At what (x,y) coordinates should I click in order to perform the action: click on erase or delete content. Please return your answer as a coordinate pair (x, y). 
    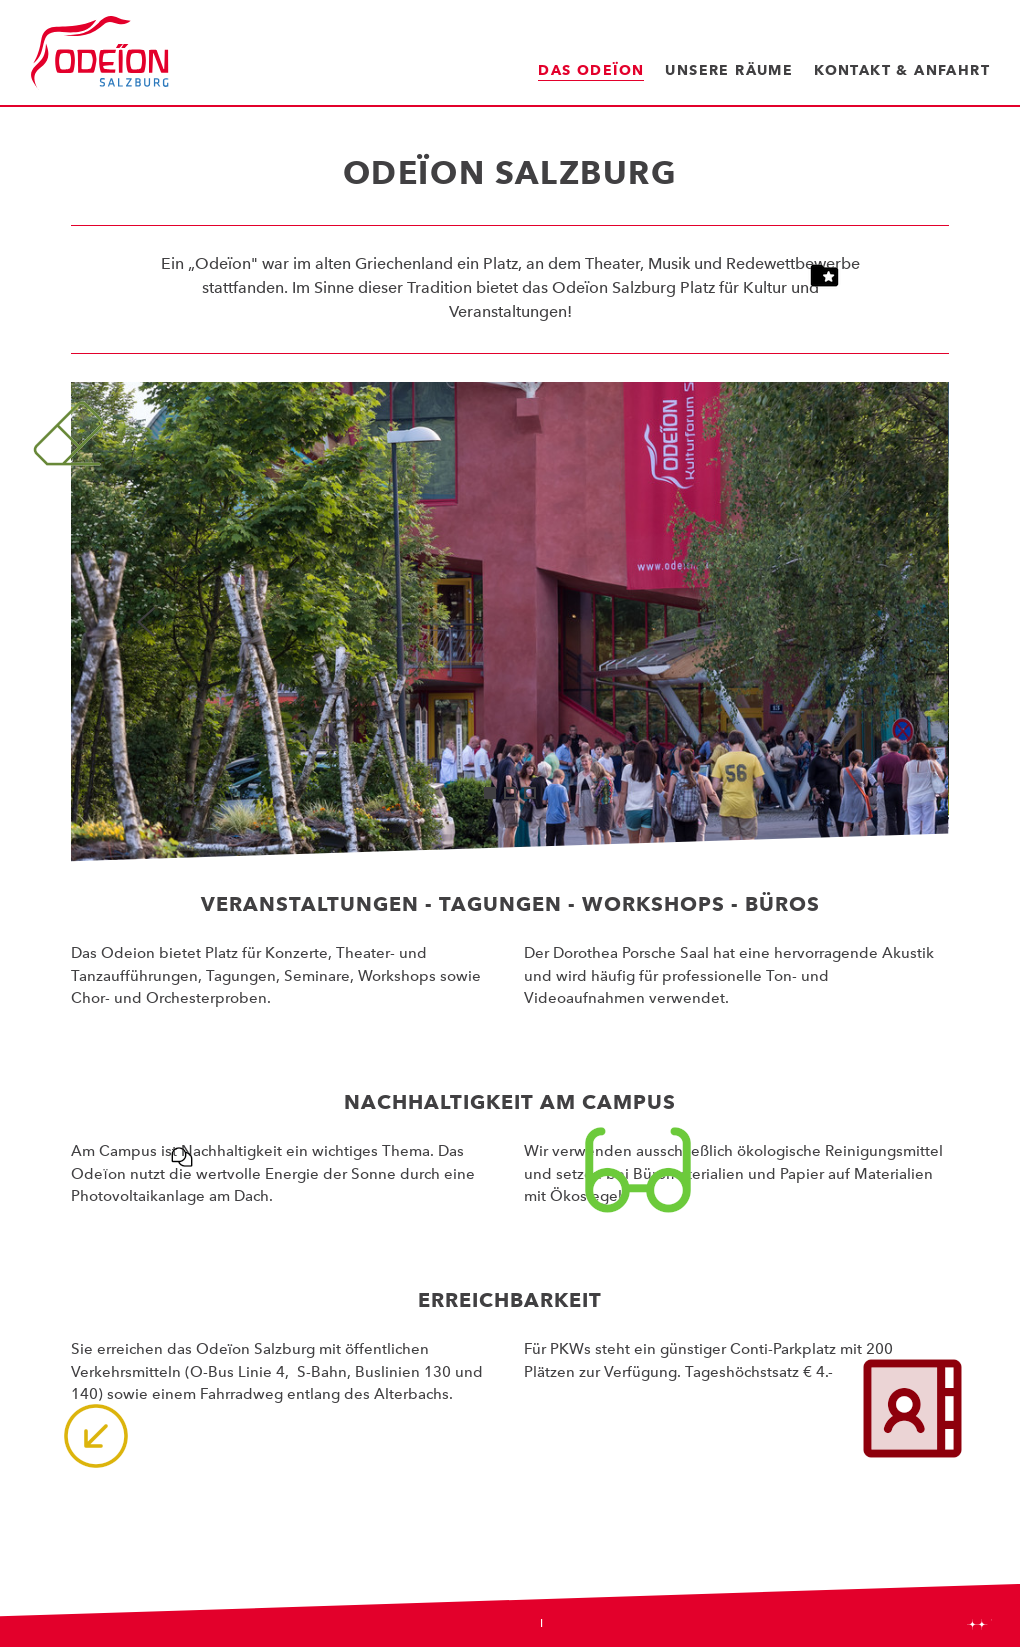
    Looking at the image, I should click on (68, 433).